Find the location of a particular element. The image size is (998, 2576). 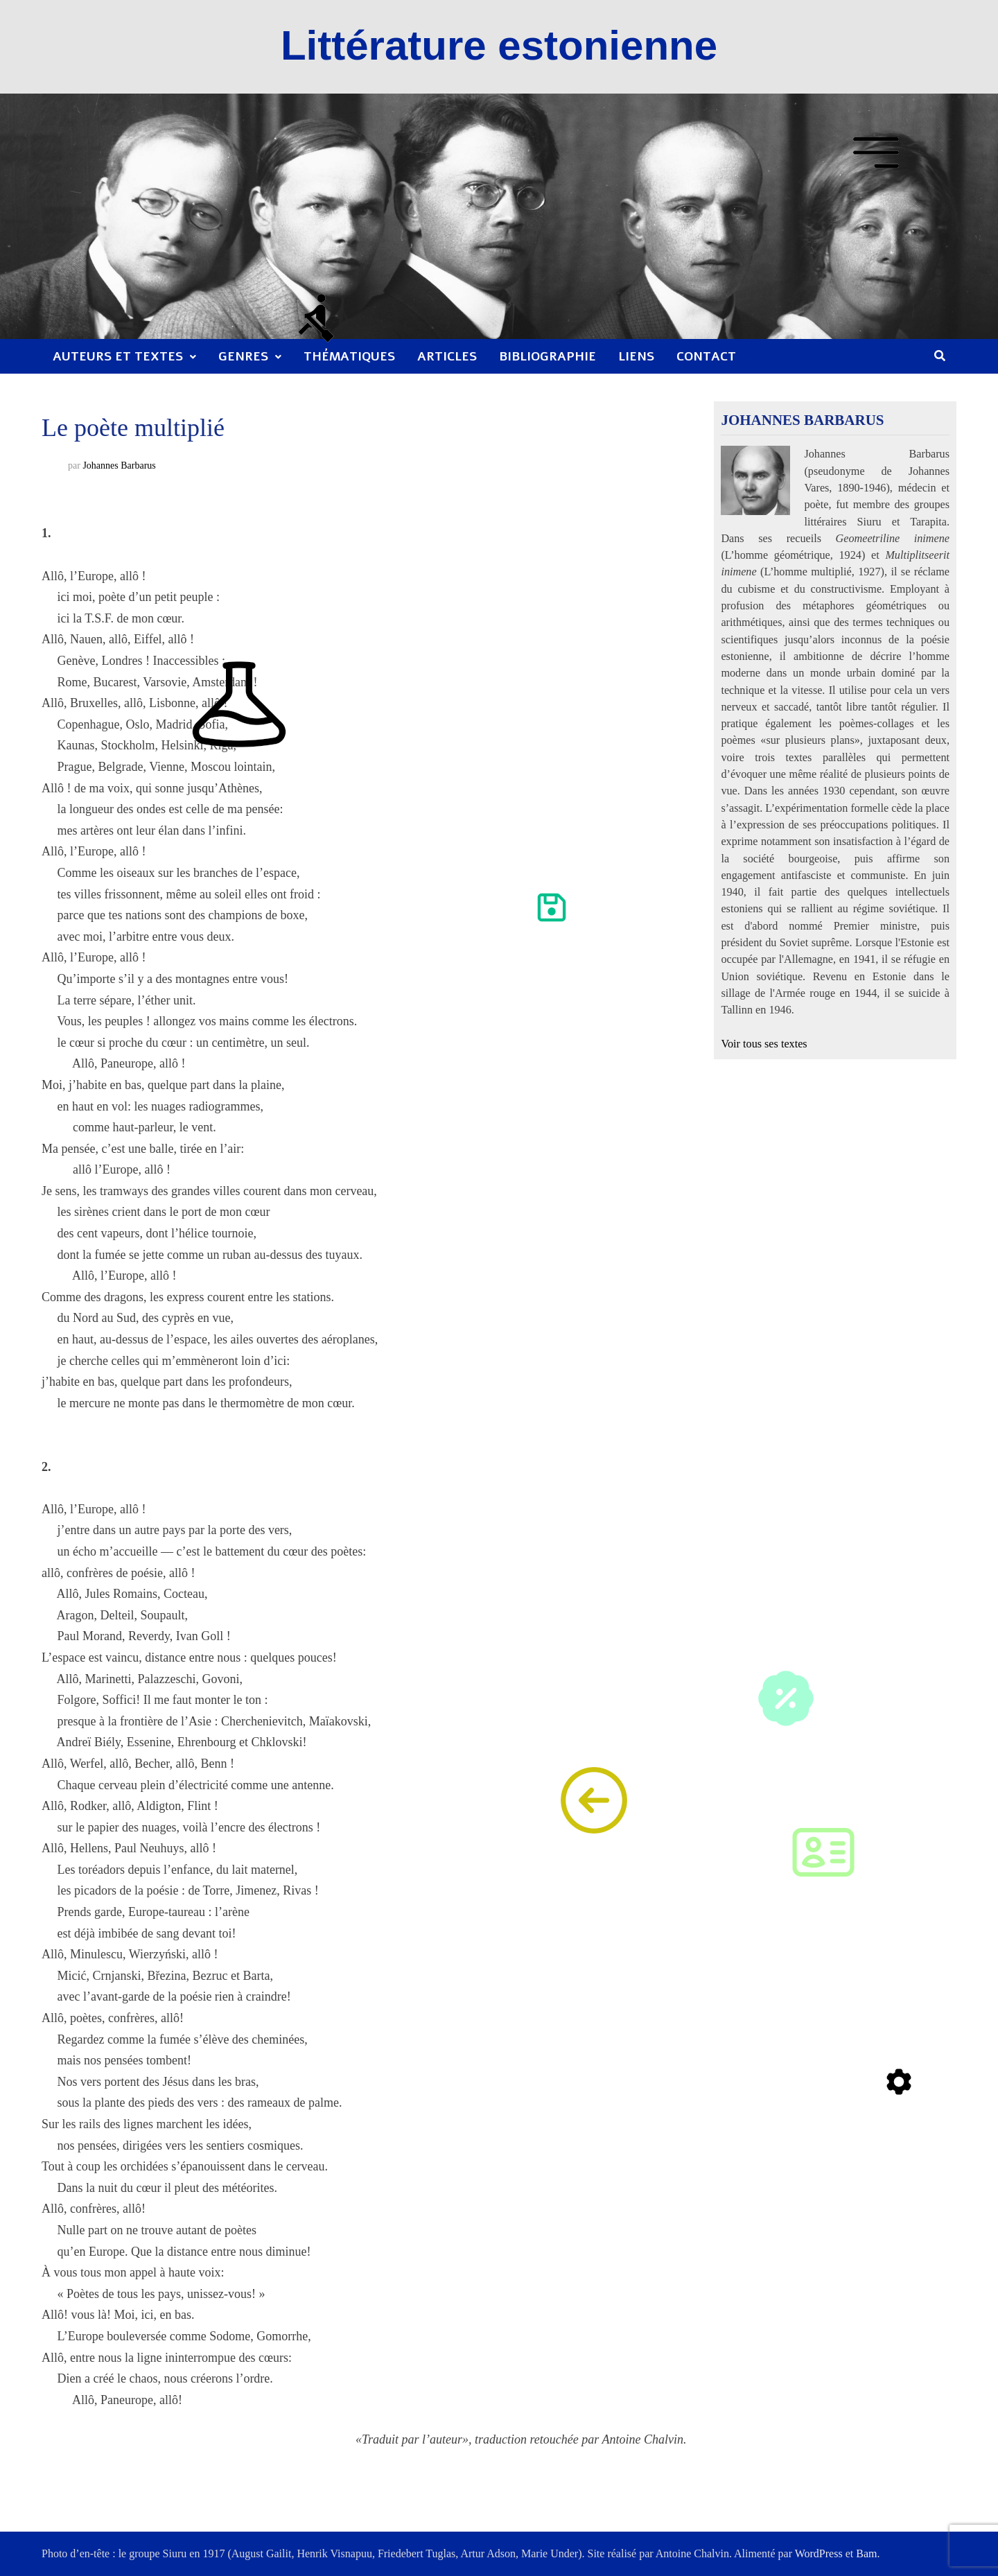

view available discounts or promotions is located at coordinates (786, 1698).